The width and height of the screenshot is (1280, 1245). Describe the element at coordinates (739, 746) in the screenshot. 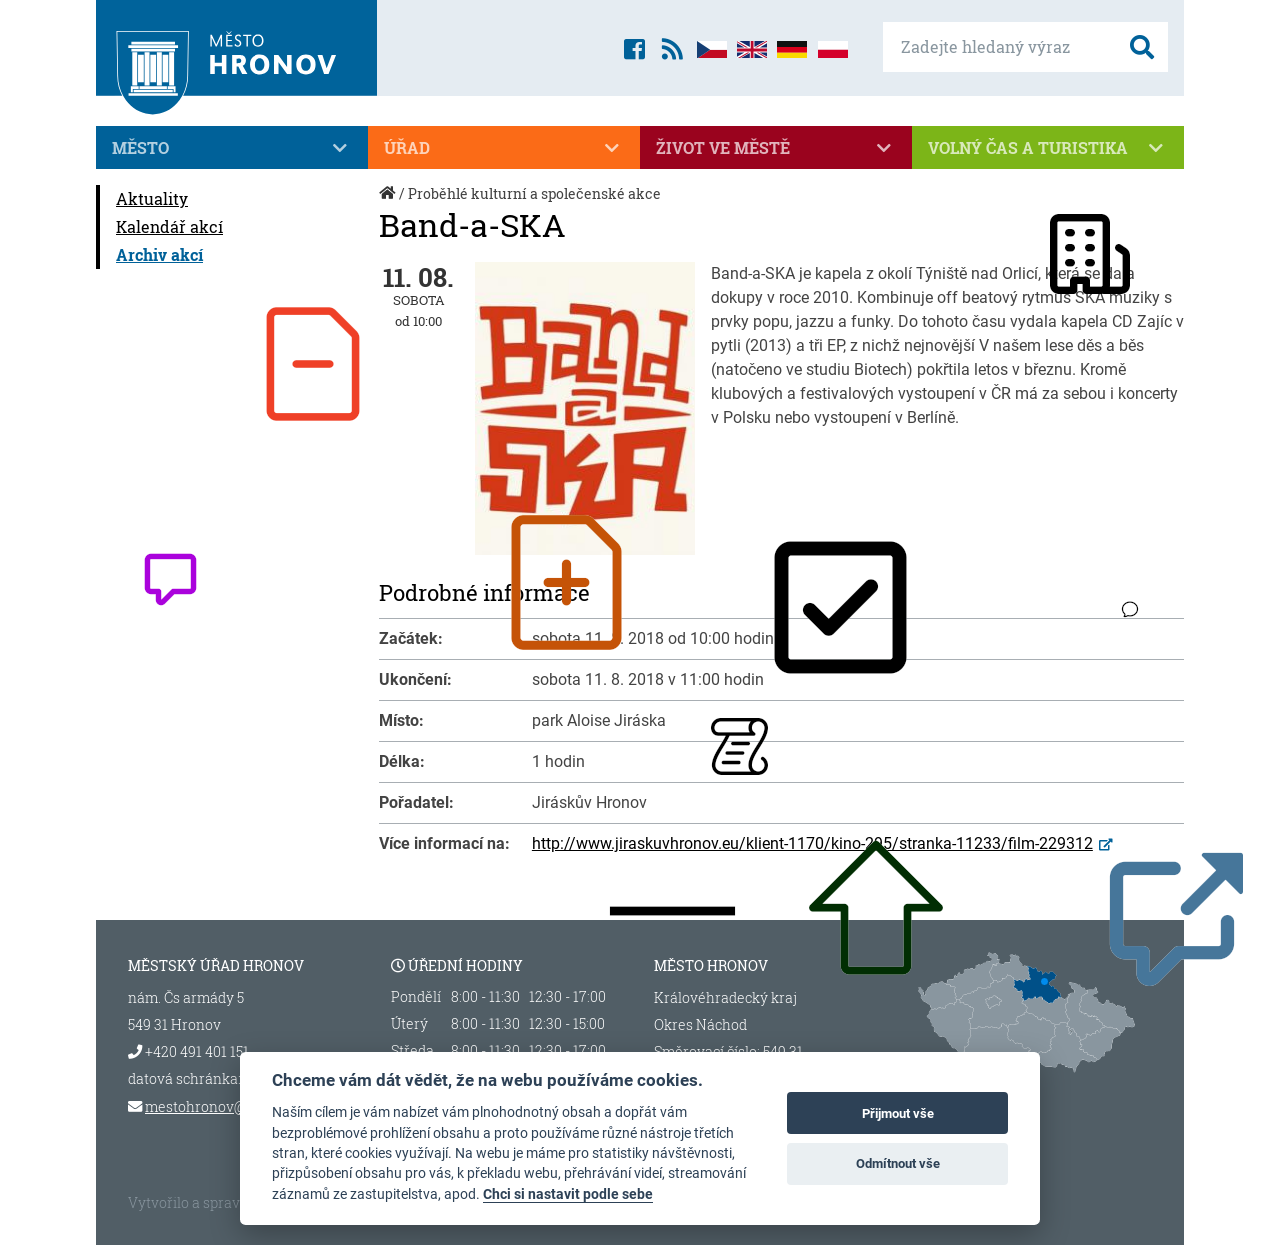

I see `view activity log or history` at that location.